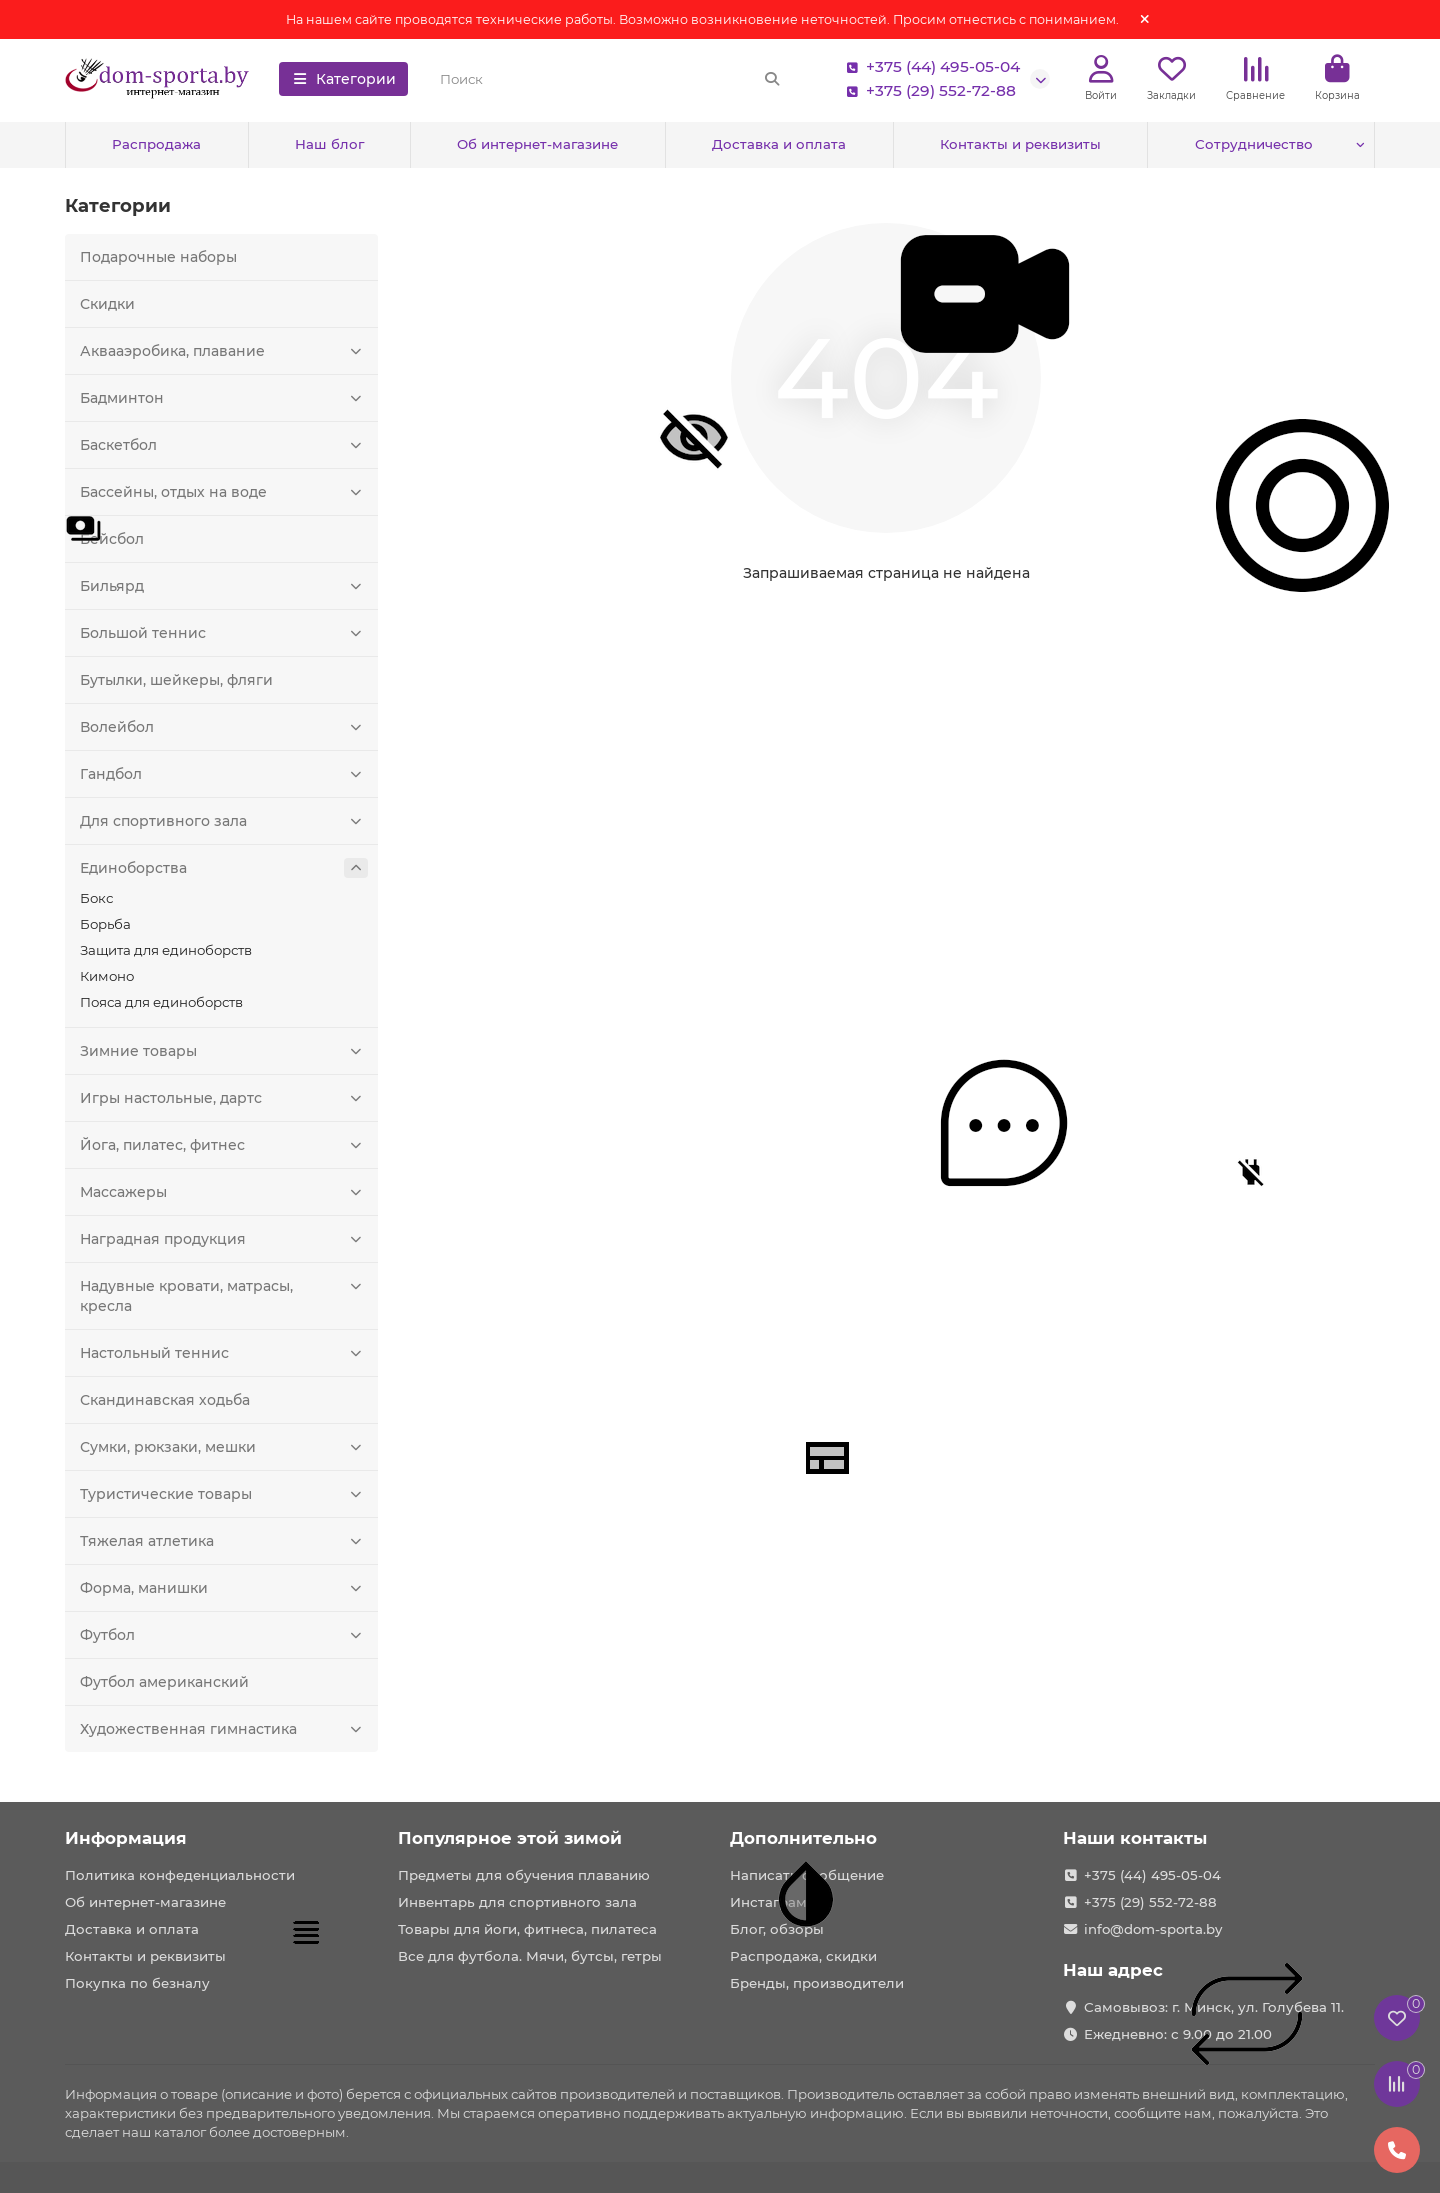 The width and height of the screenshot is (1440, 2193). Describe the element at coordinates (1001, 1125) in the screenshot. I see `open chat or messaging` at that location.